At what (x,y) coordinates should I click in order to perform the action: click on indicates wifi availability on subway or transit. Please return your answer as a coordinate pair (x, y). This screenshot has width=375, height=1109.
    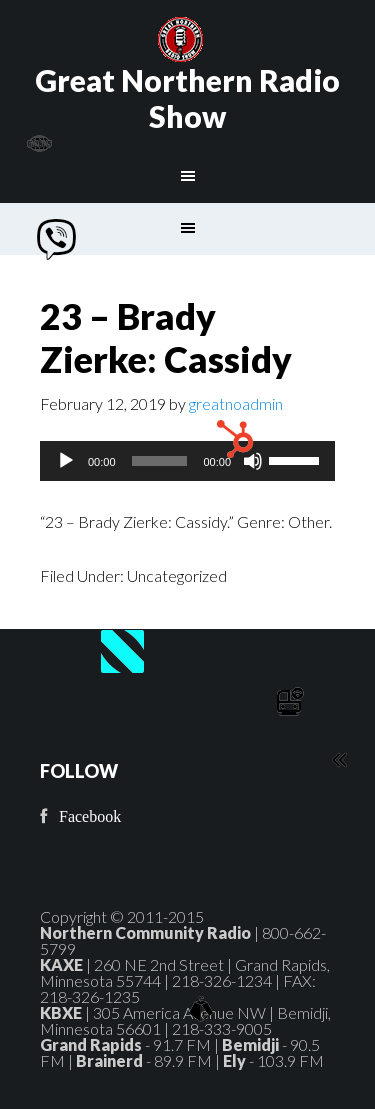
    Looking at the image, I should click on (289, 702).